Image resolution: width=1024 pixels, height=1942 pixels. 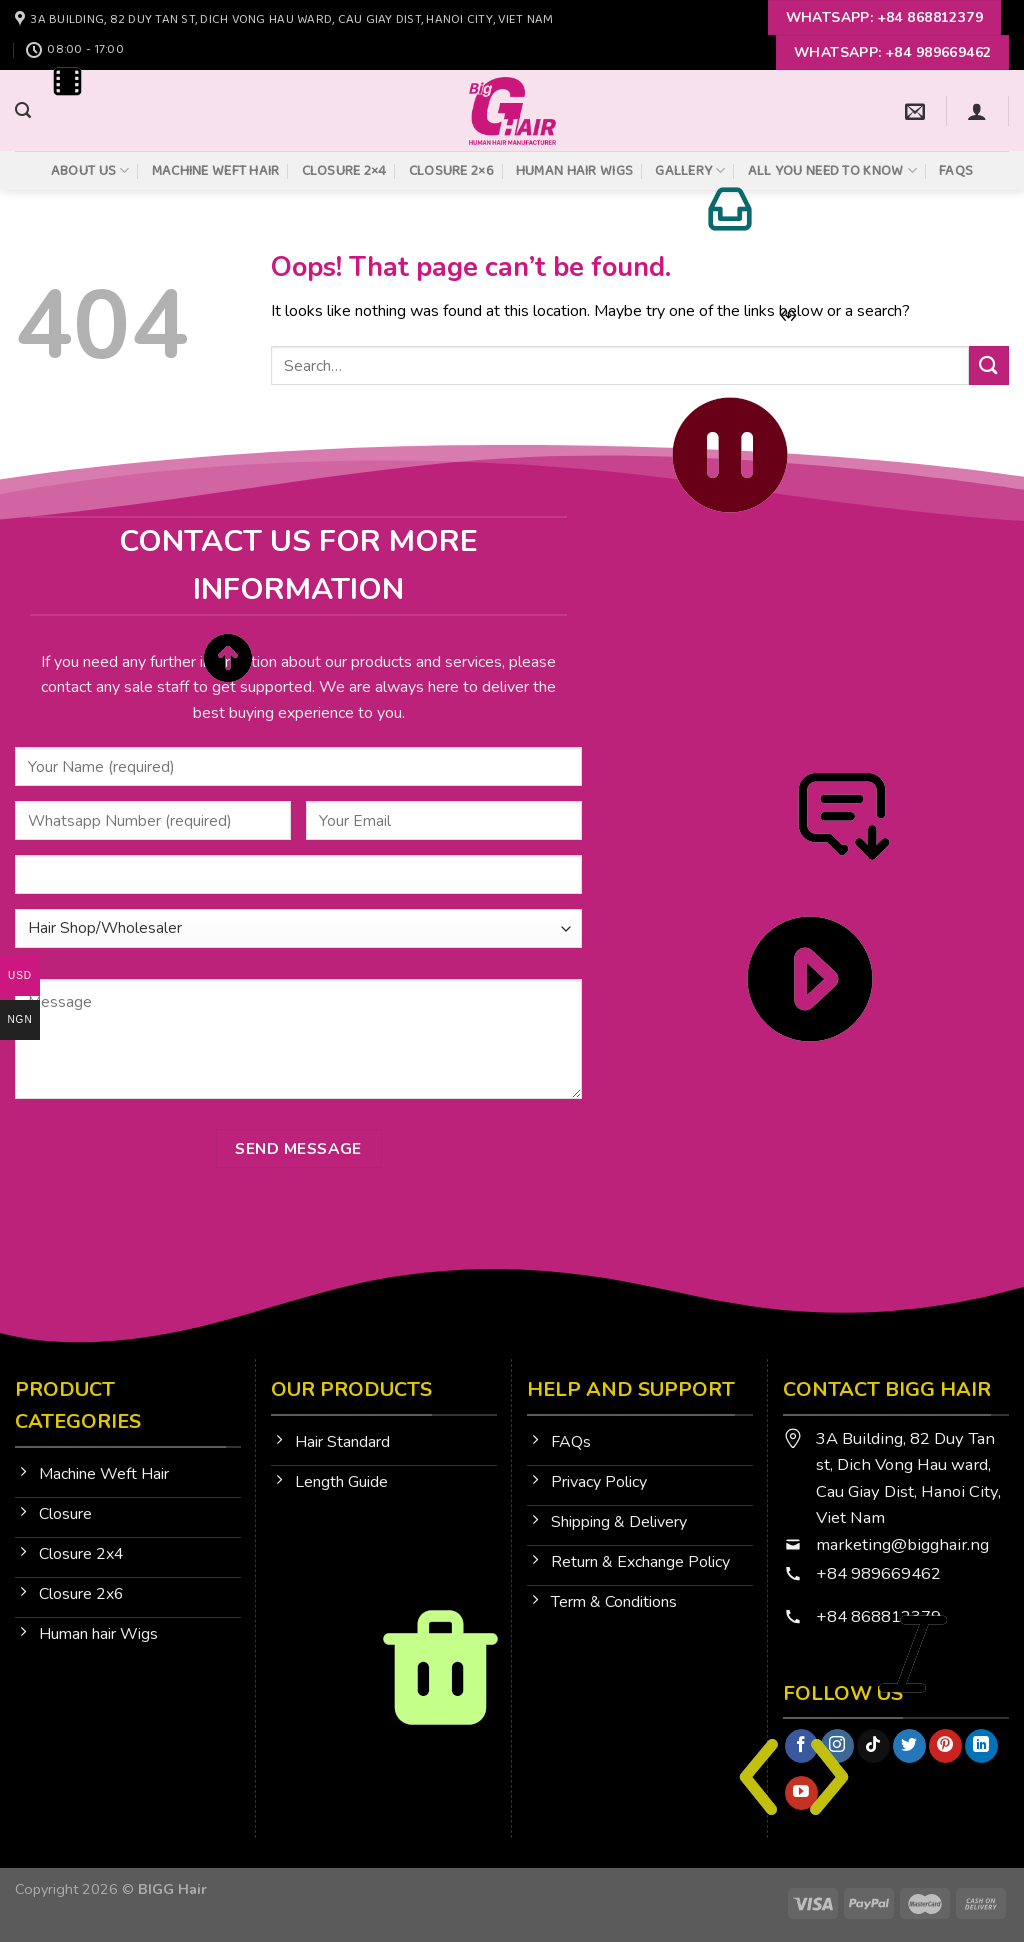 What do you see at coordinates (810, 979) in the screenshot?
I see `play media or video content` at bounding box center [810, 979].